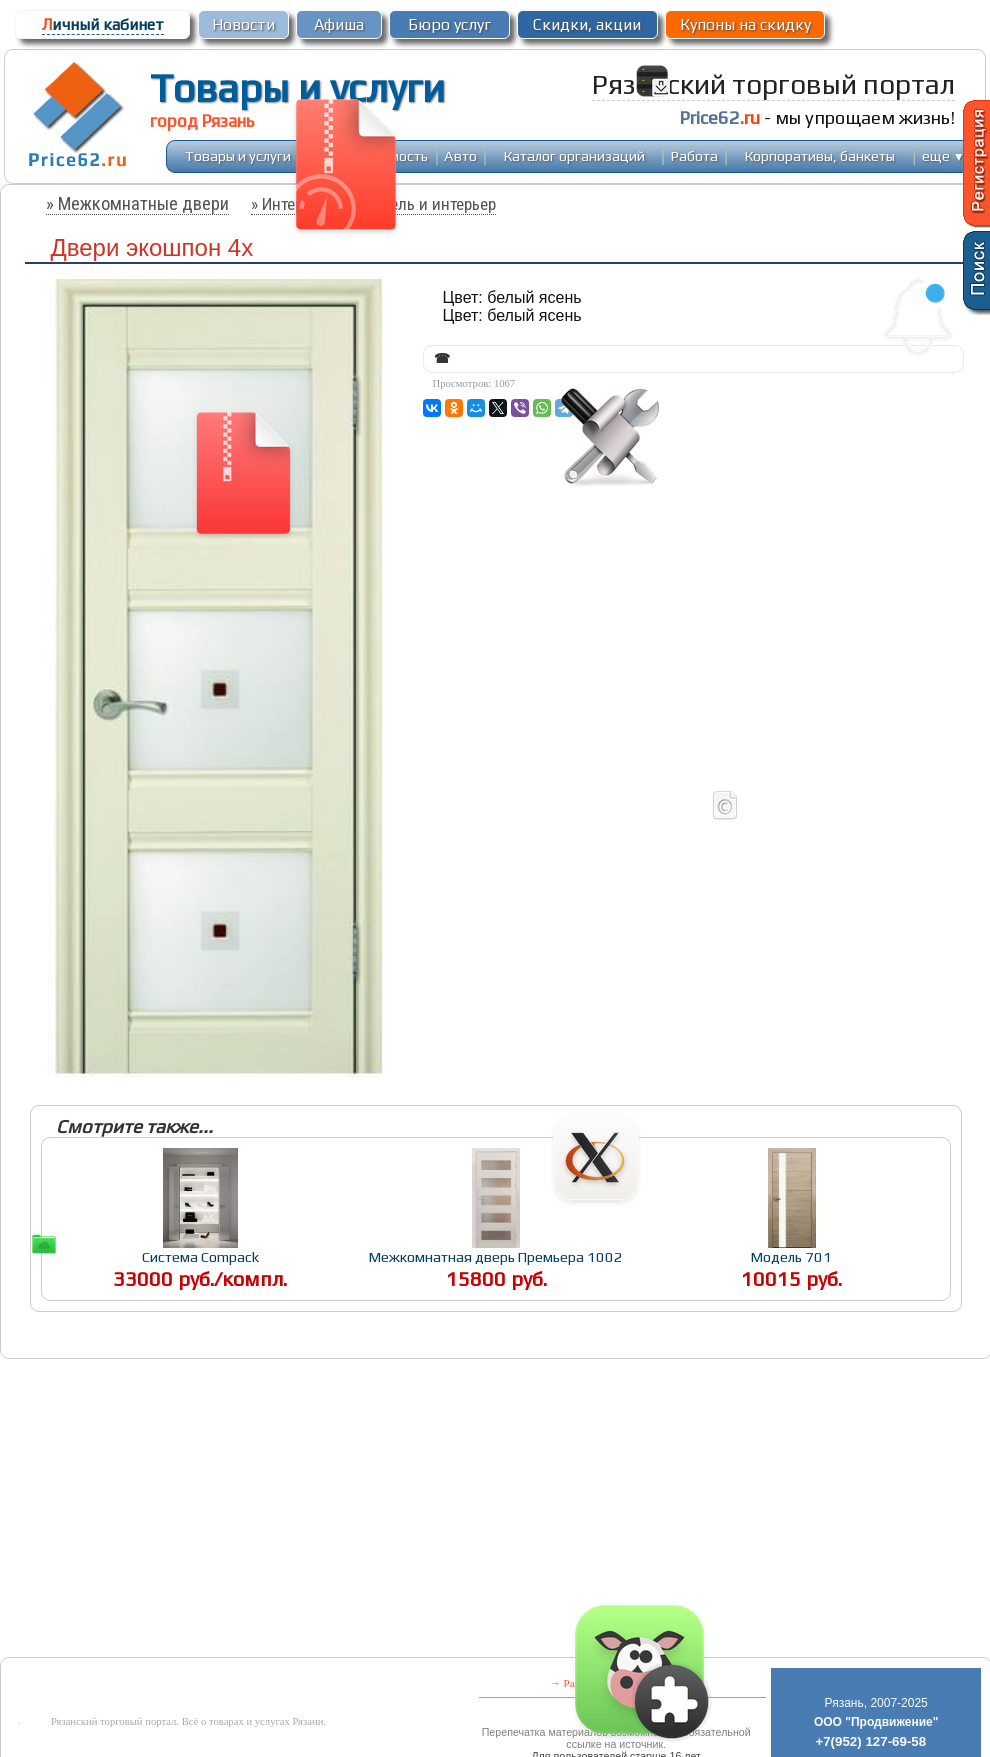  What do you see at coordinates (639, 1669) in the screenshot?
I see `open calf audio plugin suite` at bounding box center [639, 1669].